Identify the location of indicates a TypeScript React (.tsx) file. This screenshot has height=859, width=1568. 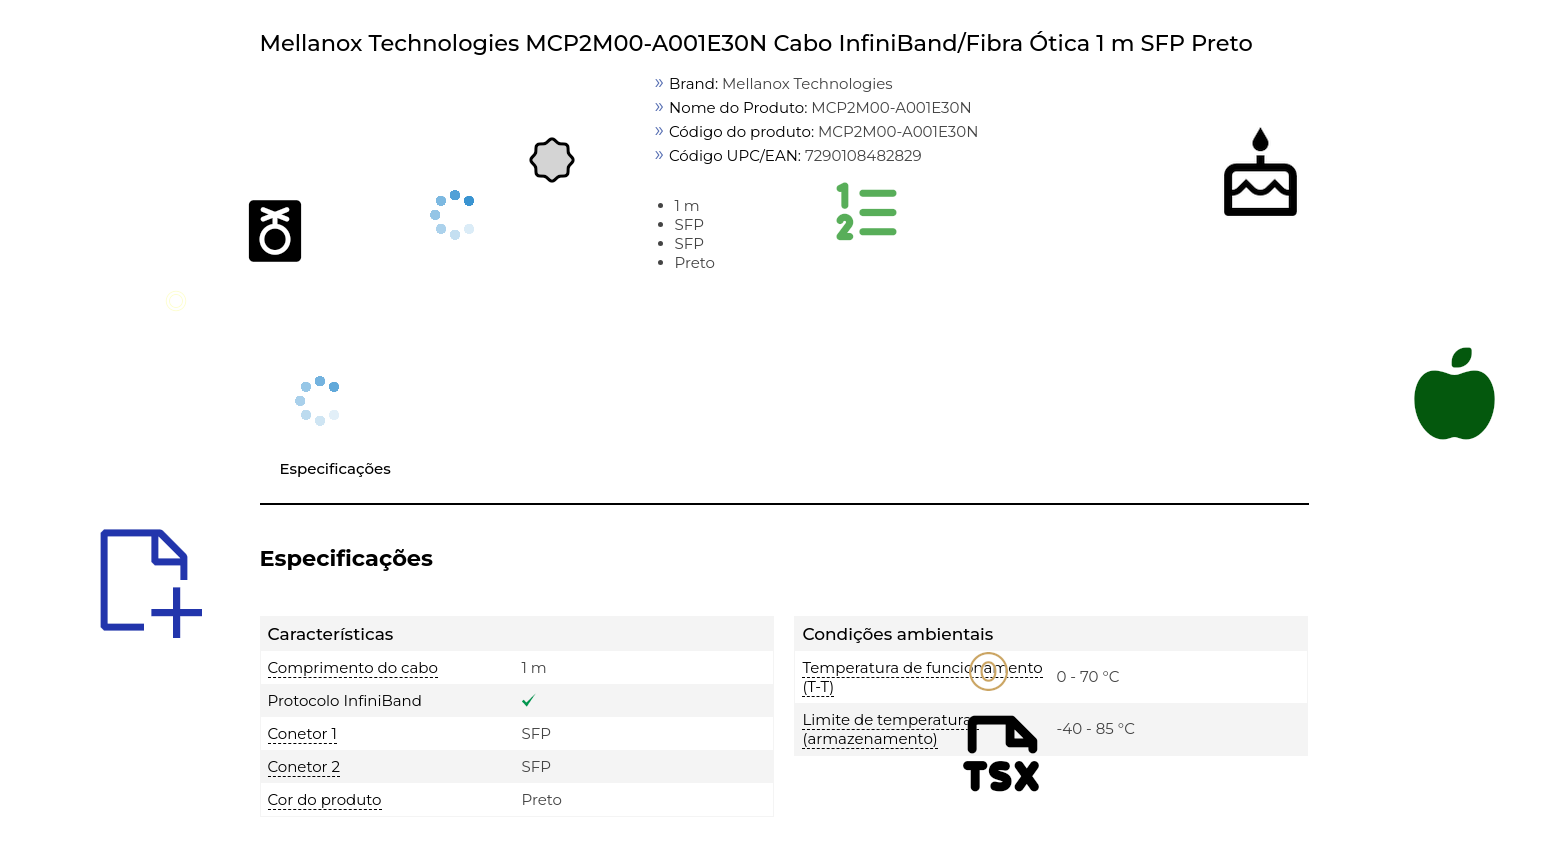
(1002, 756).